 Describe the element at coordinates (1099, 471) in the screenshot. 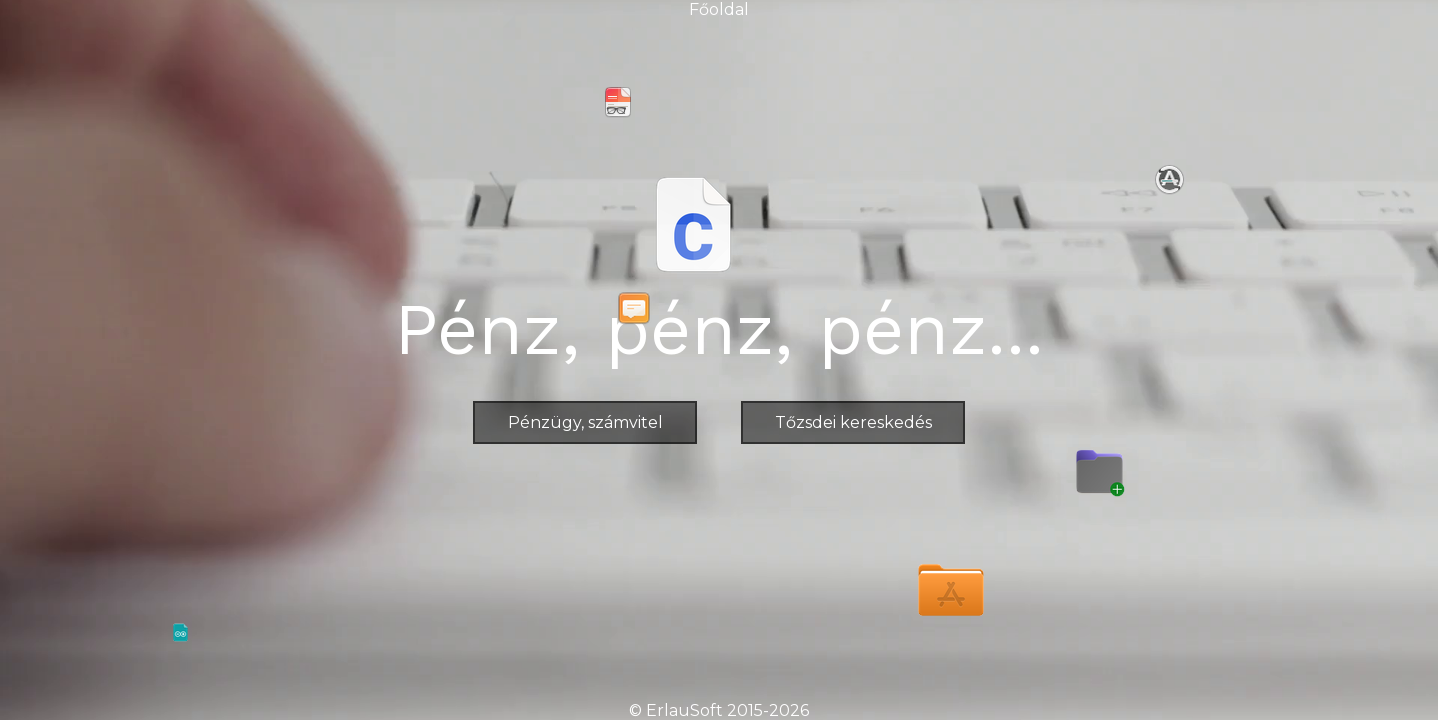

I see `create a new folder` at that location.